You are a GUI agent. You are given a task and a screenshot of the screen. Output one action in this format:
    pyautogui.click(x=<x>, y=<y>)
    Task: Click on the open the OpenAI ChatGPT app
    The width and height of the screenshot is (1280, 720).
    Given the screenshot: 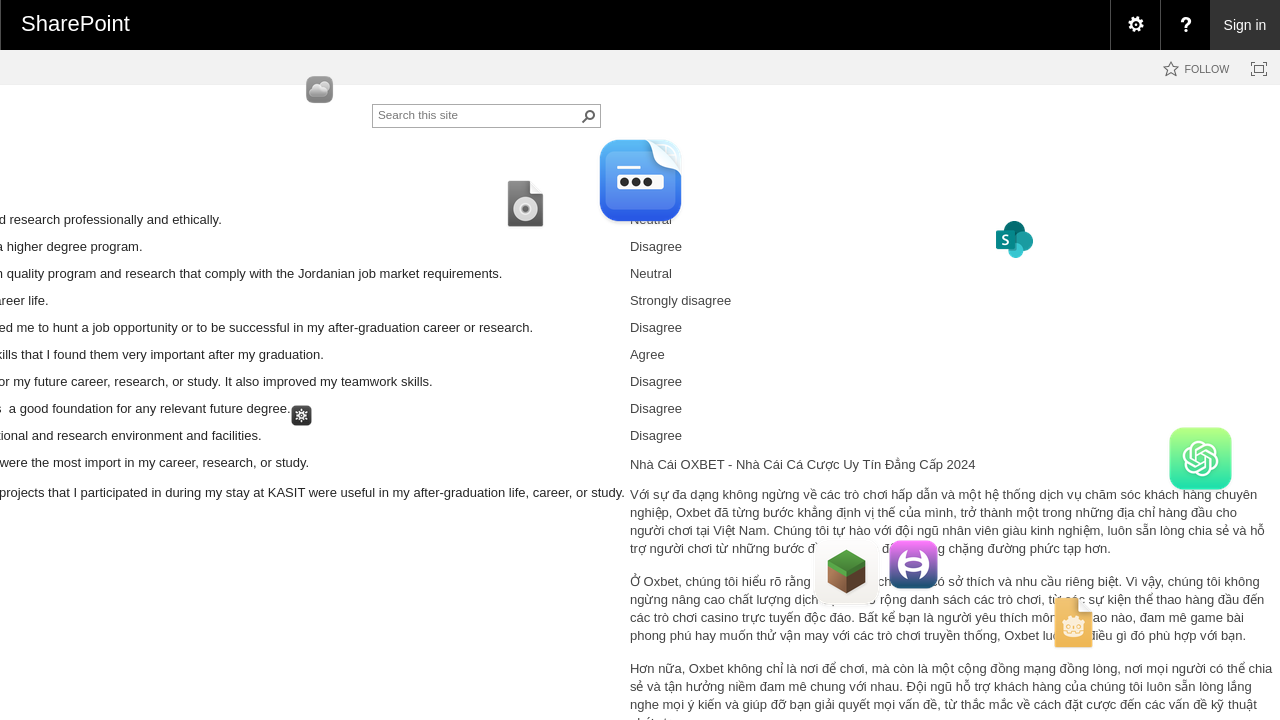 What is the action you would take?
    pyautogui.click(x=1200, y=458)
    